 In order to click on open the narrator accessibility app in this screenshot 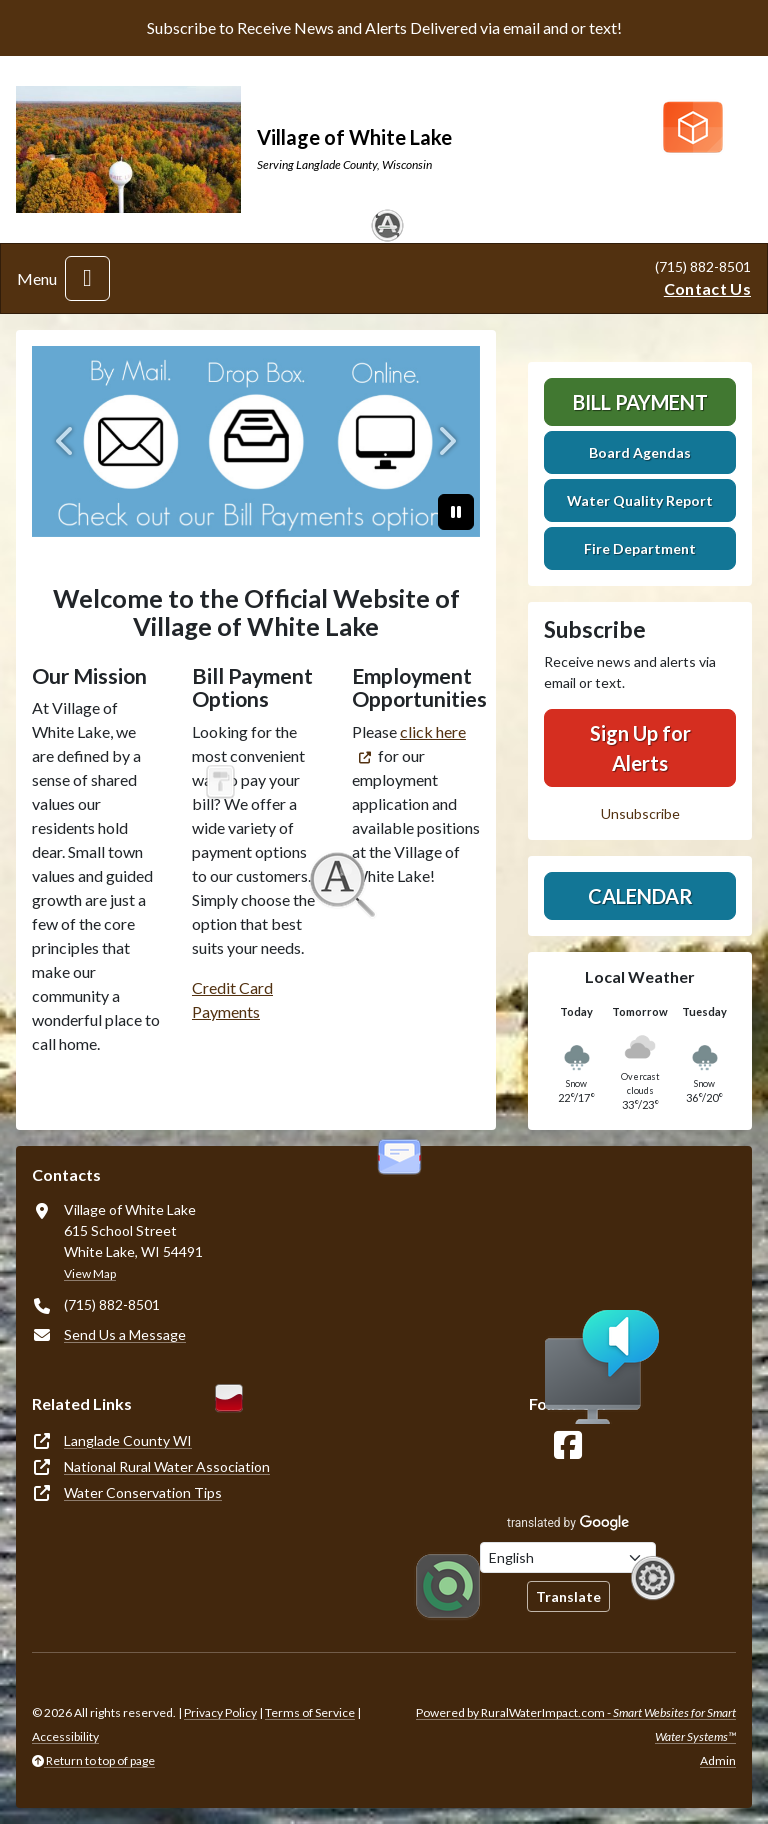, I will do `click(602, 1367)`.